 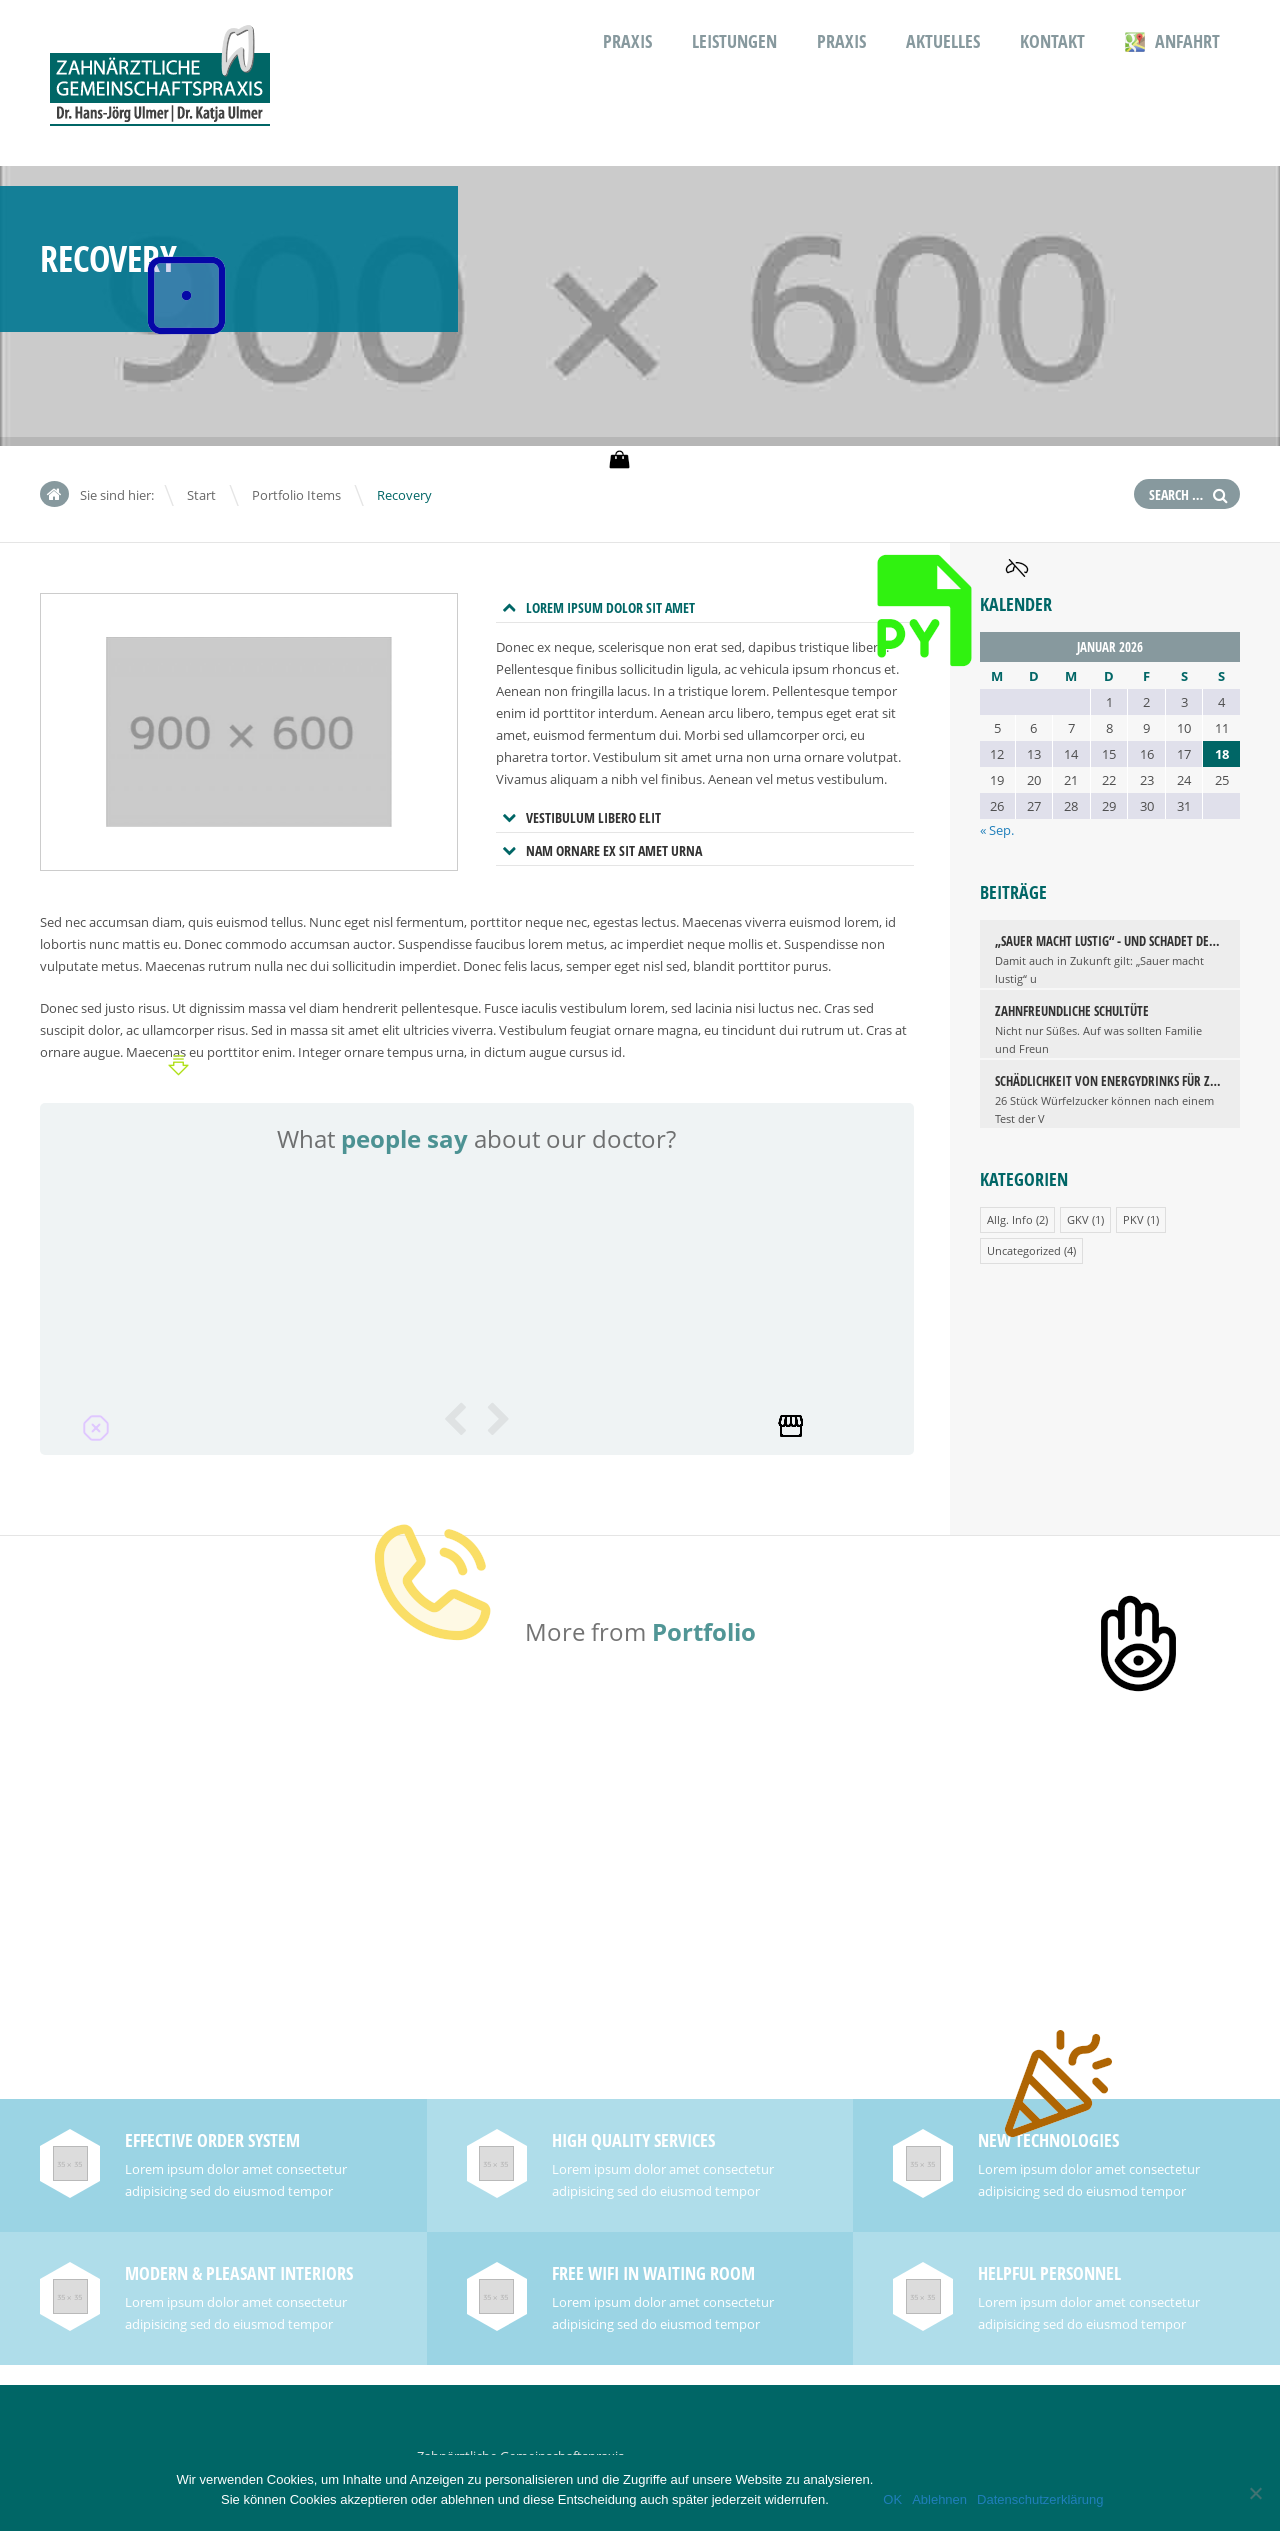 What do you see at coordinates (186, 295) in the screenshot?
I see `roll the dice or generate a random result` at bounding box center [186, 295].